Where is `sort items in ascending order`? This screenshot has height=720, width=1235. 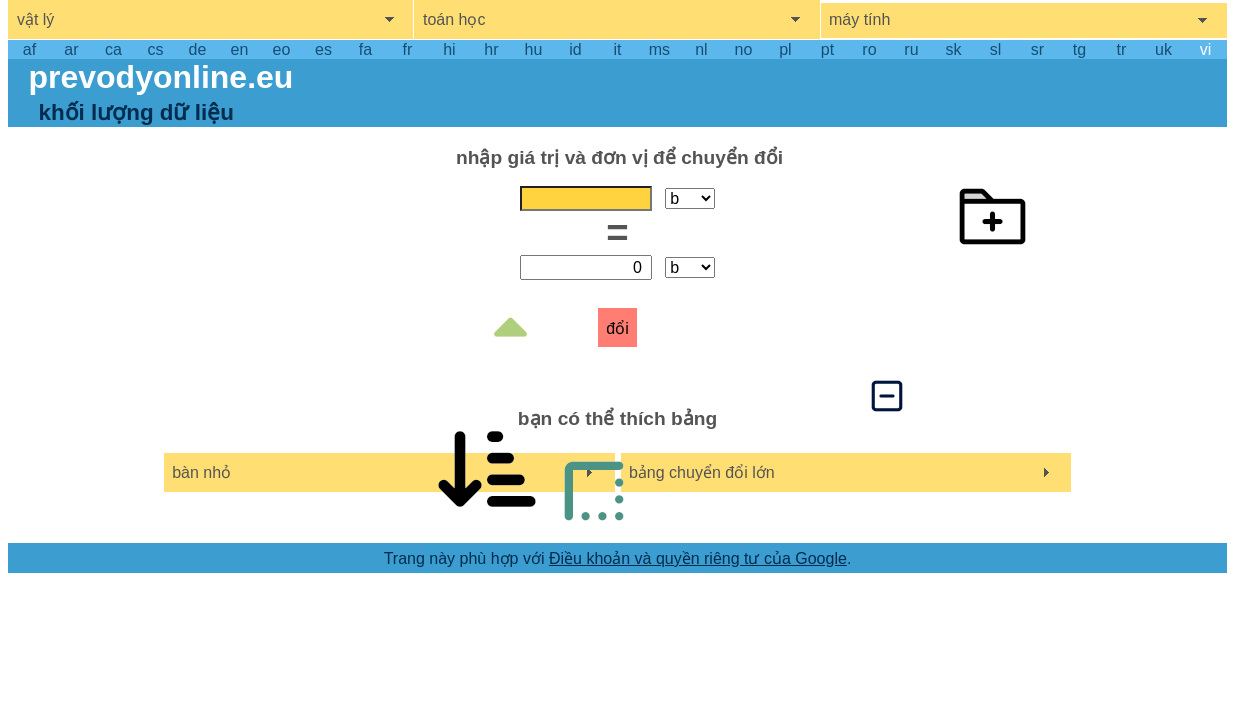 sort items in ascending order is located at coordinates (510, 339).